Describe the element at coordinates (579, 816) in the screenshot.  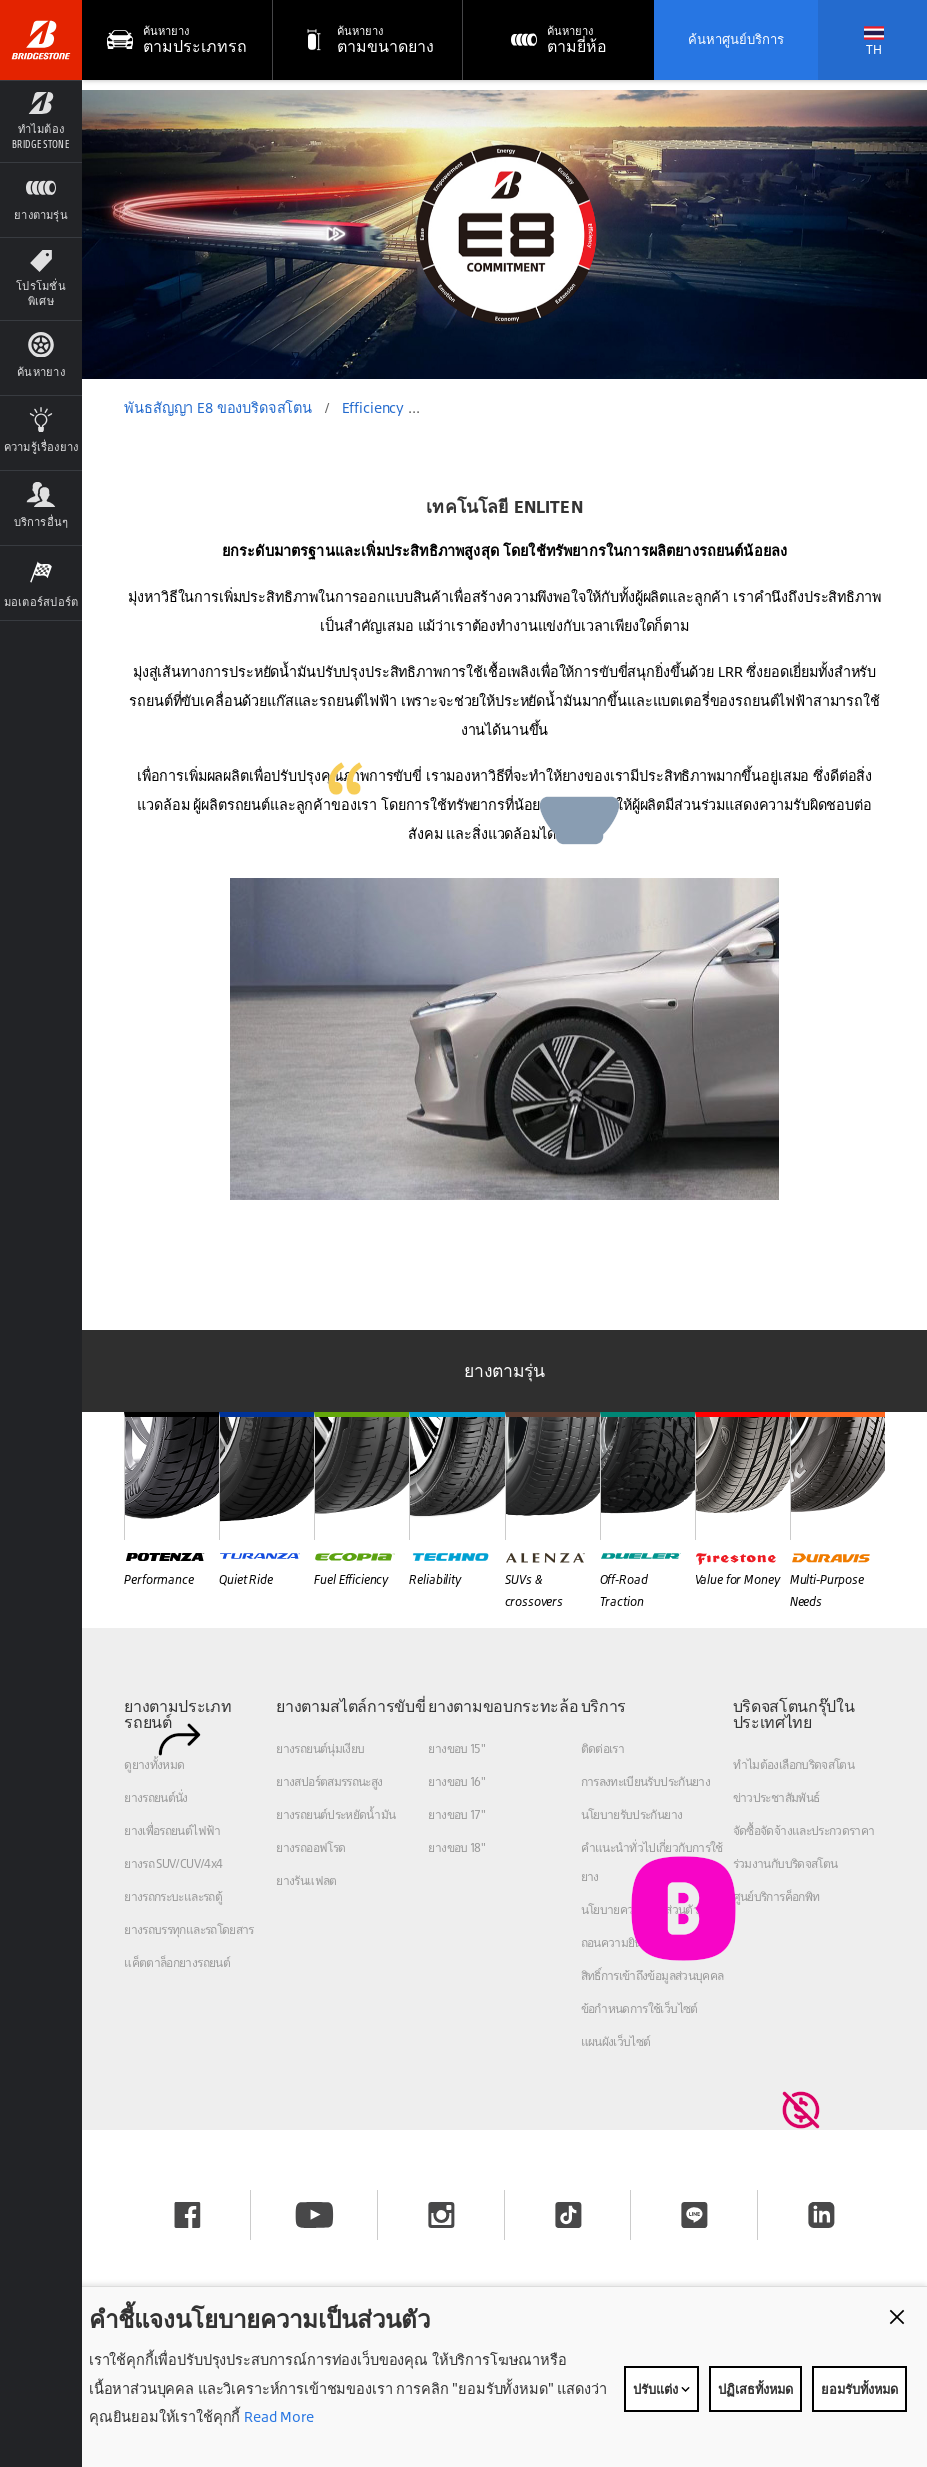
I see `access food or recipe section` at that location.